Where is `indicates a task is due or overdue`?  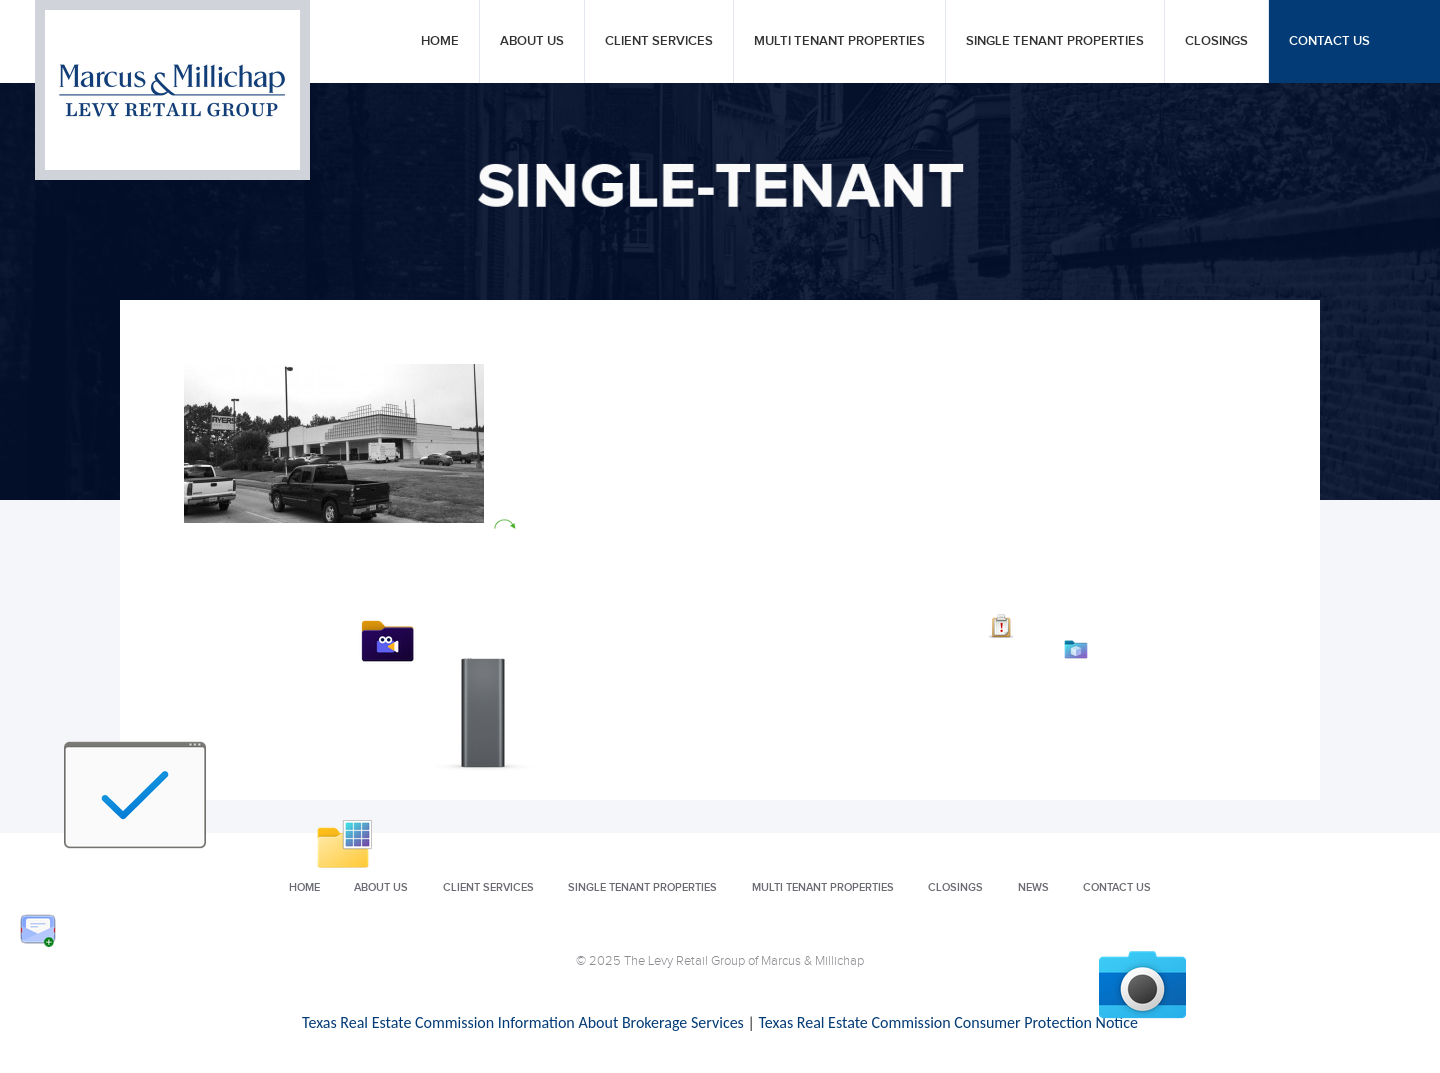 indicates a task is due or overdue is located at coordinates (1001, 626).